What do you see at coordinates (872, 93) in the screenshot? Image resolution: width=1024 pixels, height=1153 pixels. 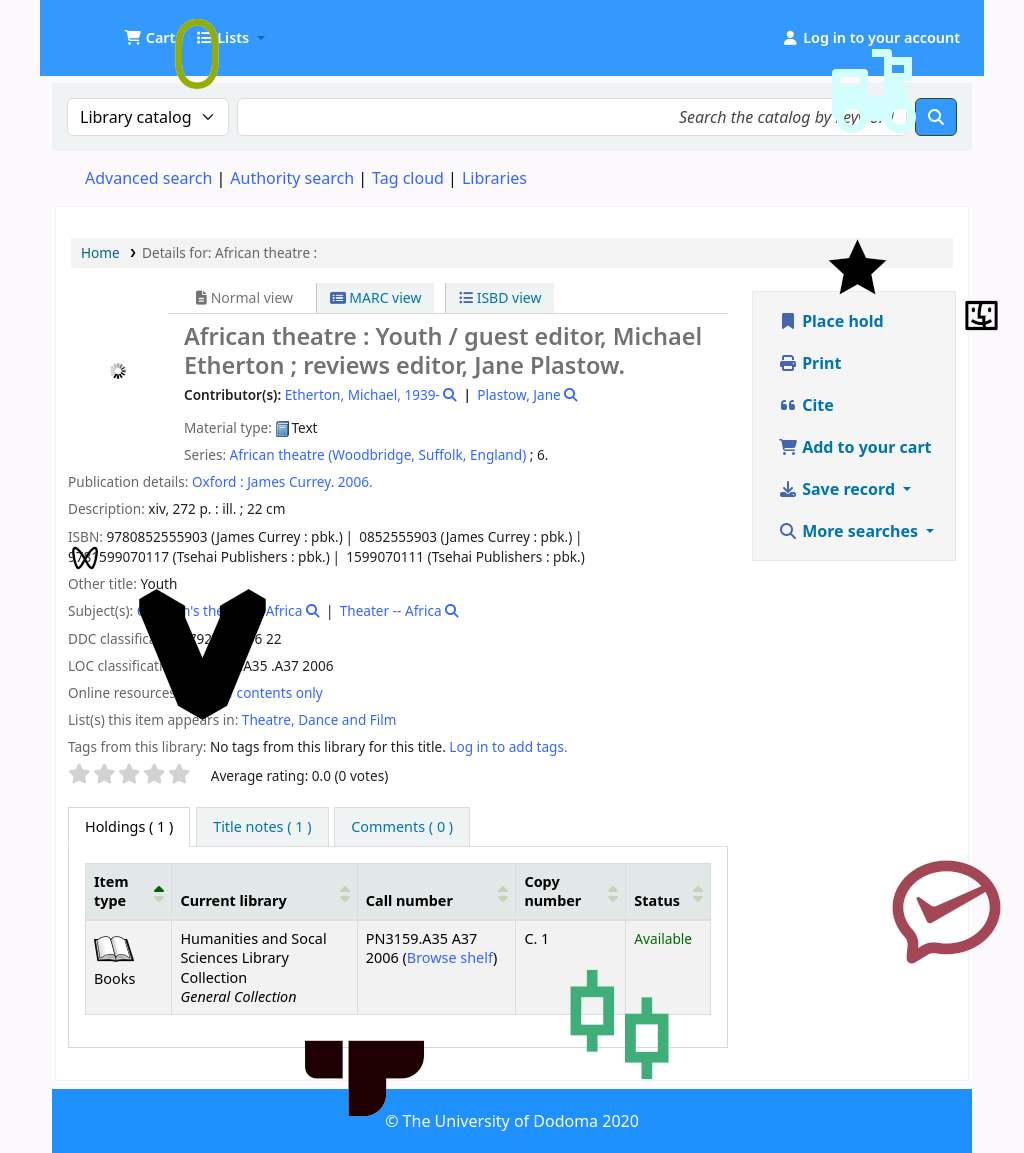 I see `select e-bike as transportation mode` at bounding box center [872, 93].